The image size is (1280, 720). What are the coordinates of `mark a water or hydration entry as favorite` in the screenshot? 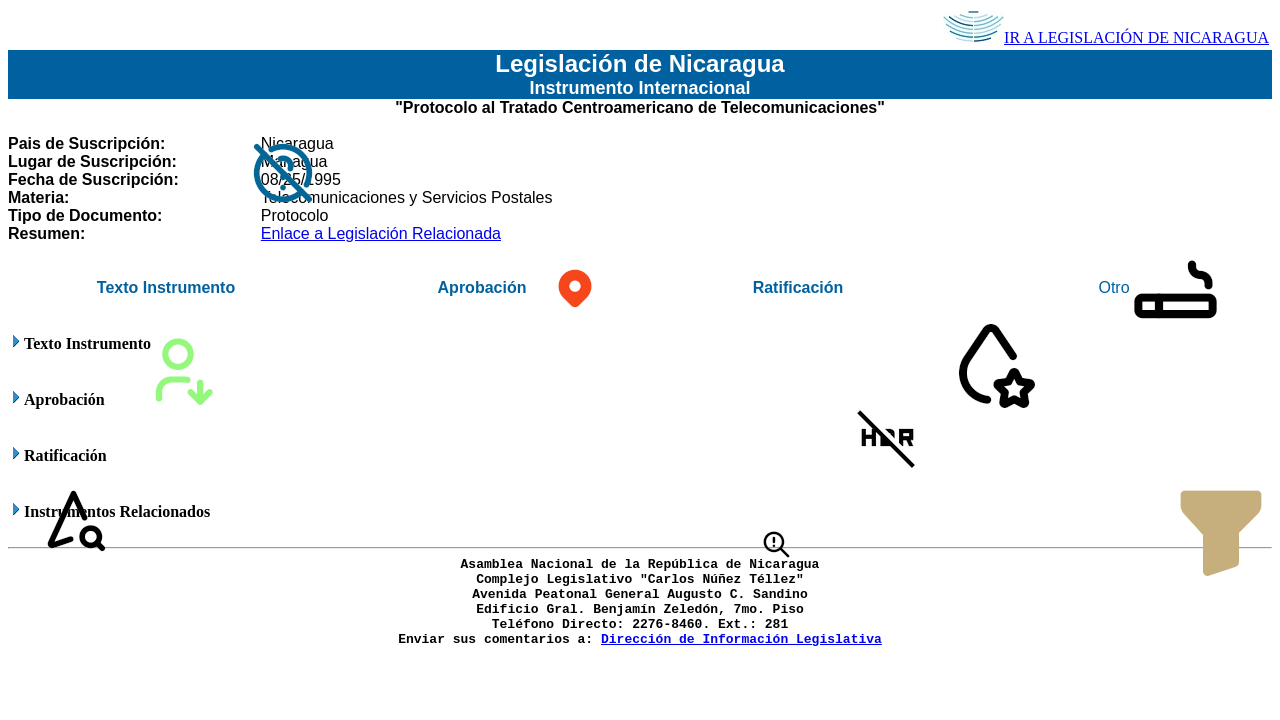 It's located at (991, 364).